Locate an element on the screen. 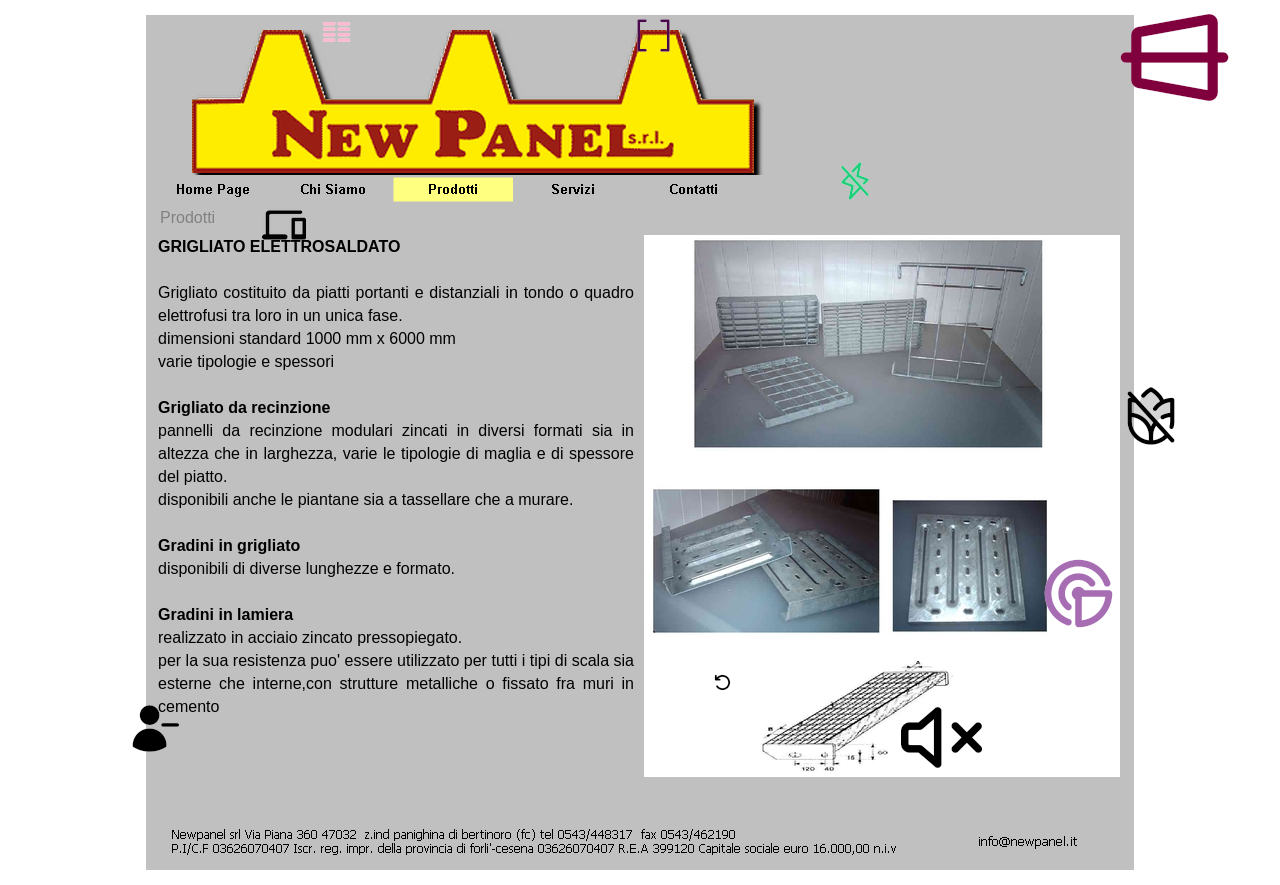 This screenshot has height=885, width=1280. insert or edit code brackets is located at coordinates (653, 35).